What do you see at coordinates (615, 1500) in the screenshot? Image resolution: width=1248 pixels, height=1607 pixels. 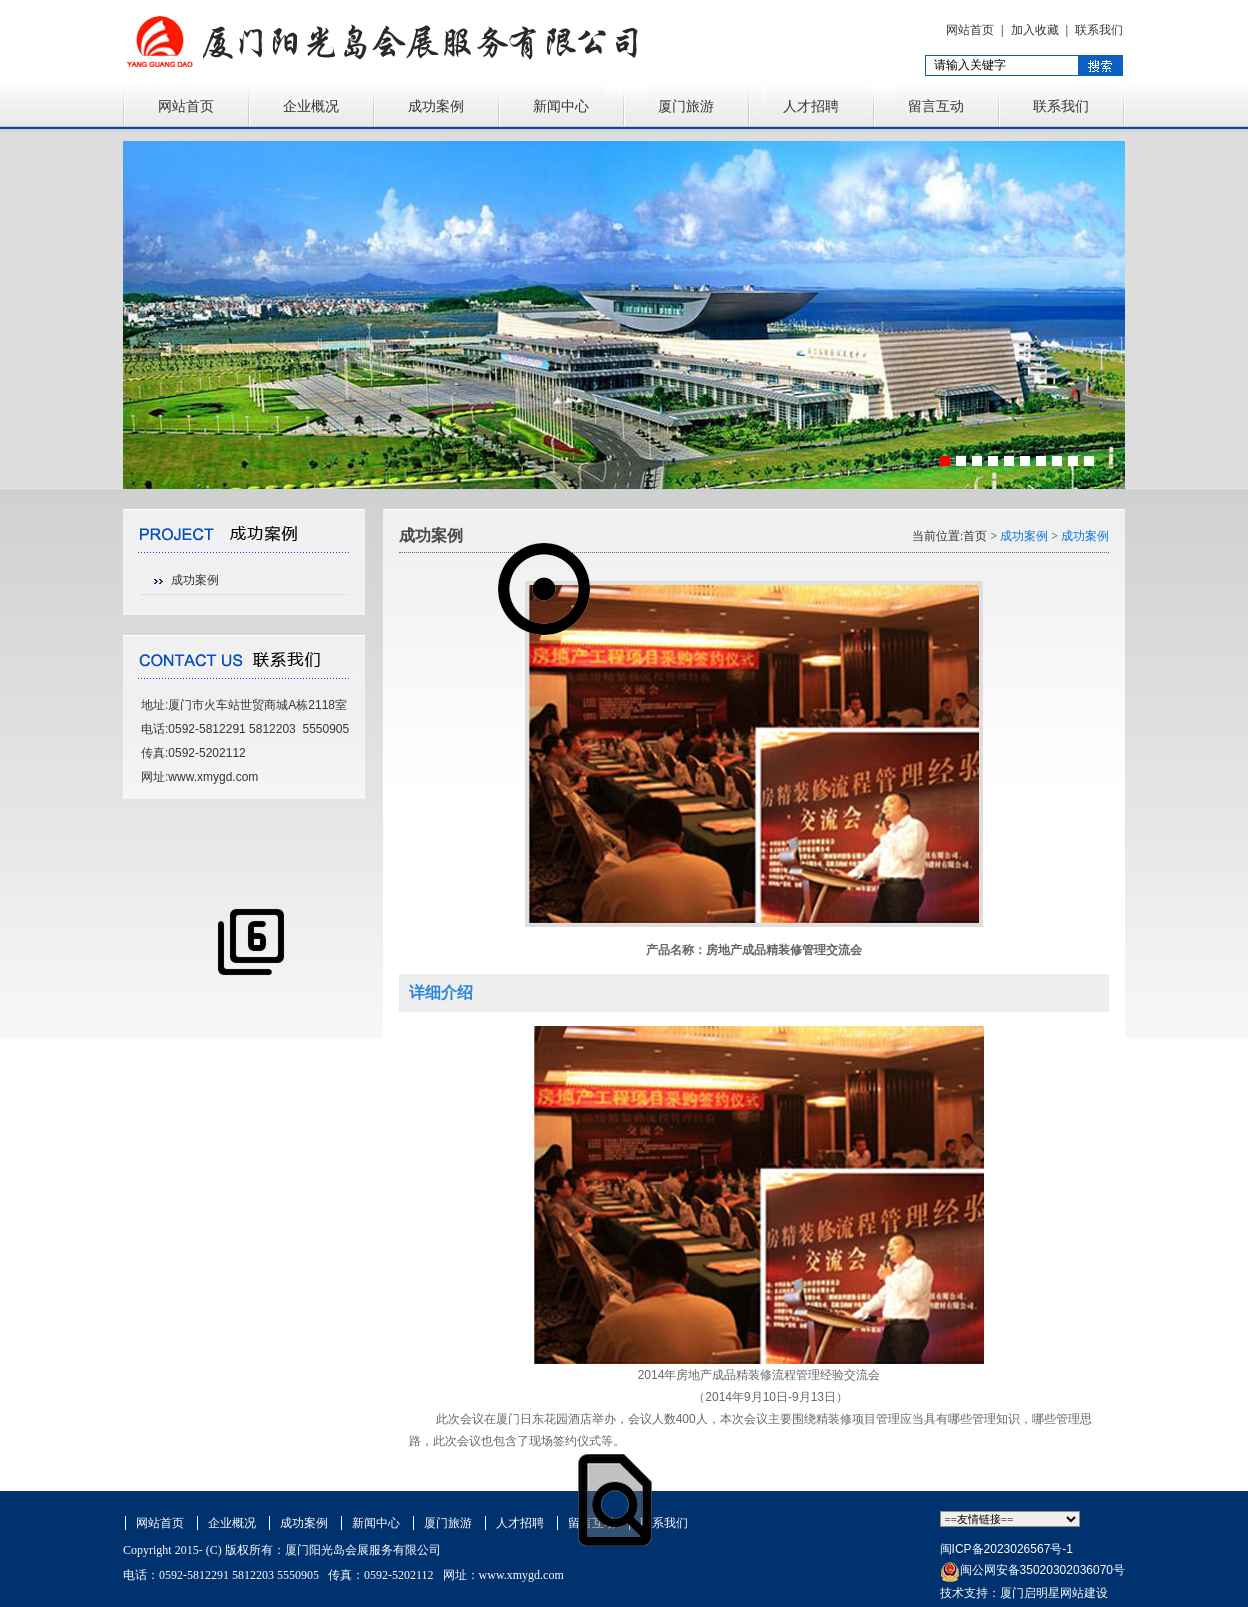 I see `search within the current document` at bounding box center [615, 1500].